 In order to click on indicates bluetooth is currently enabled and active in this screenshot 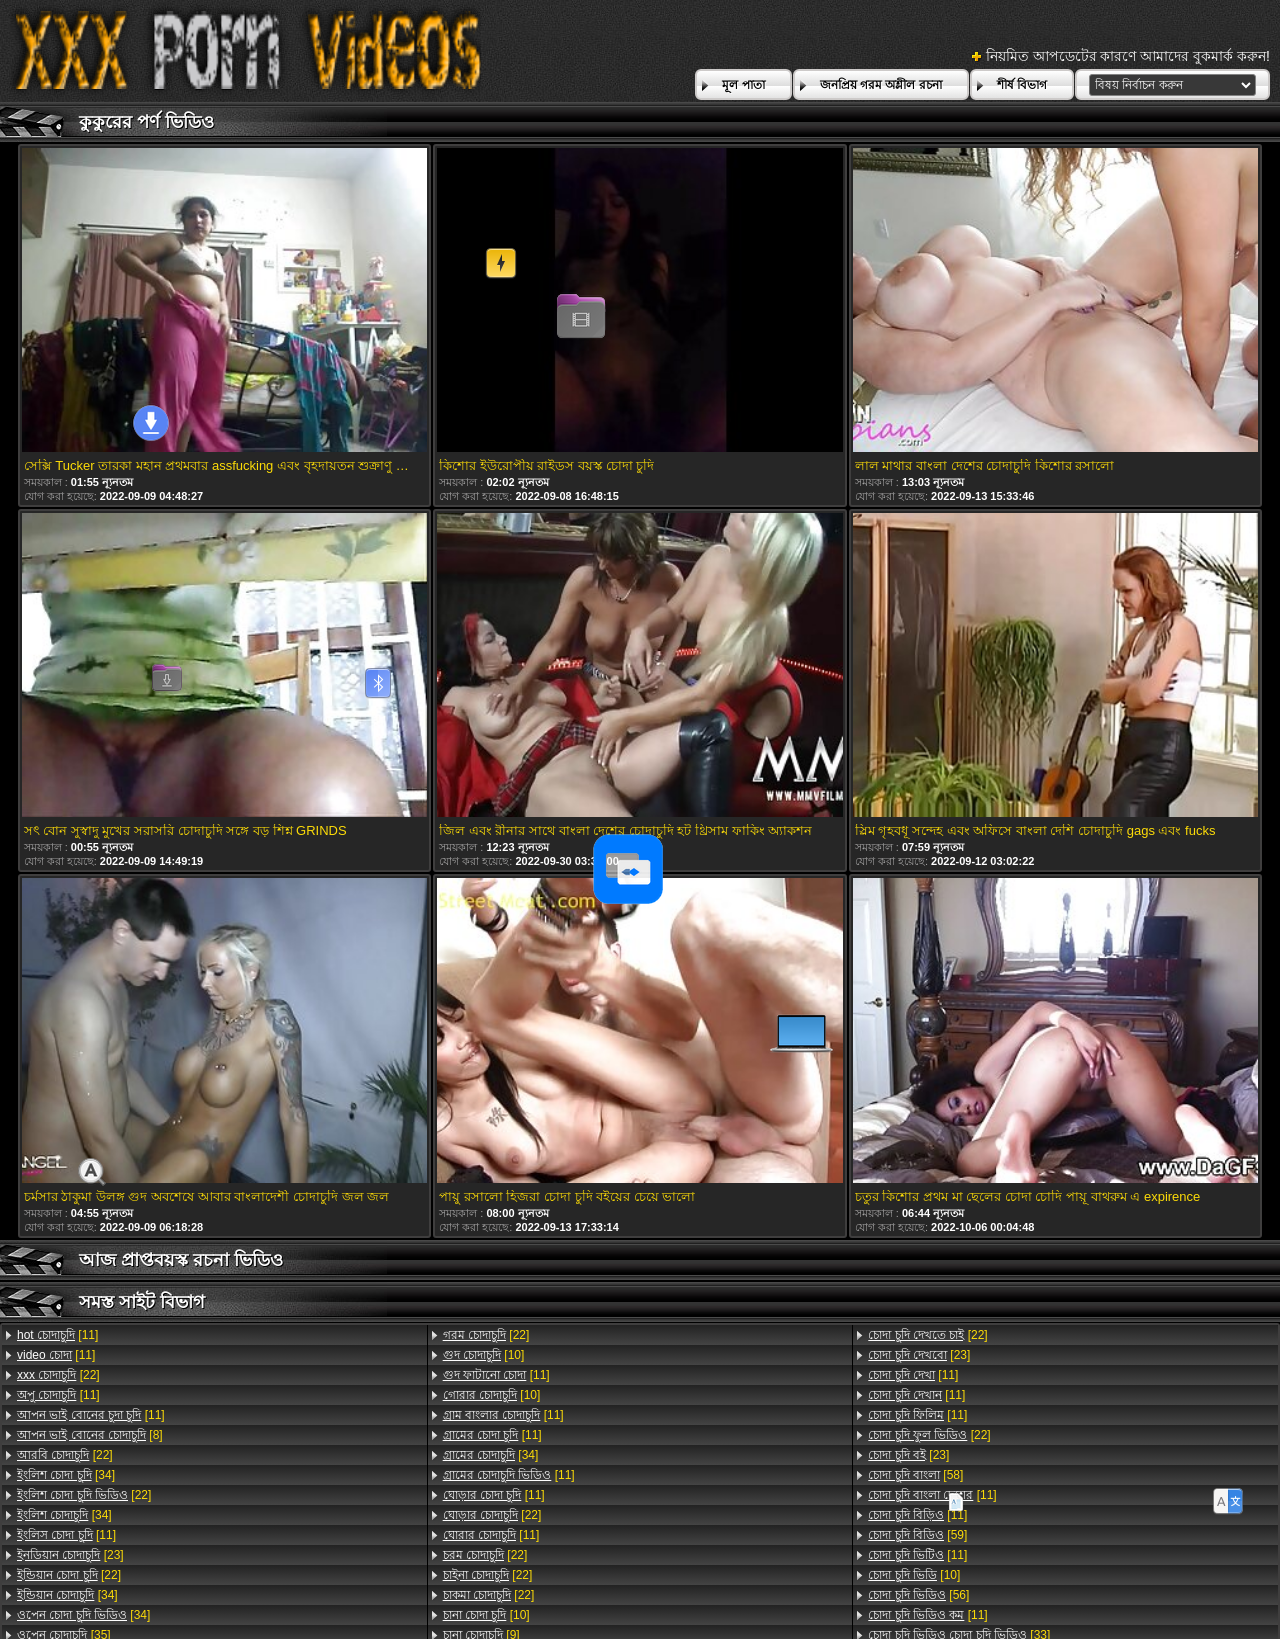, I will do `click(378, 683)`.